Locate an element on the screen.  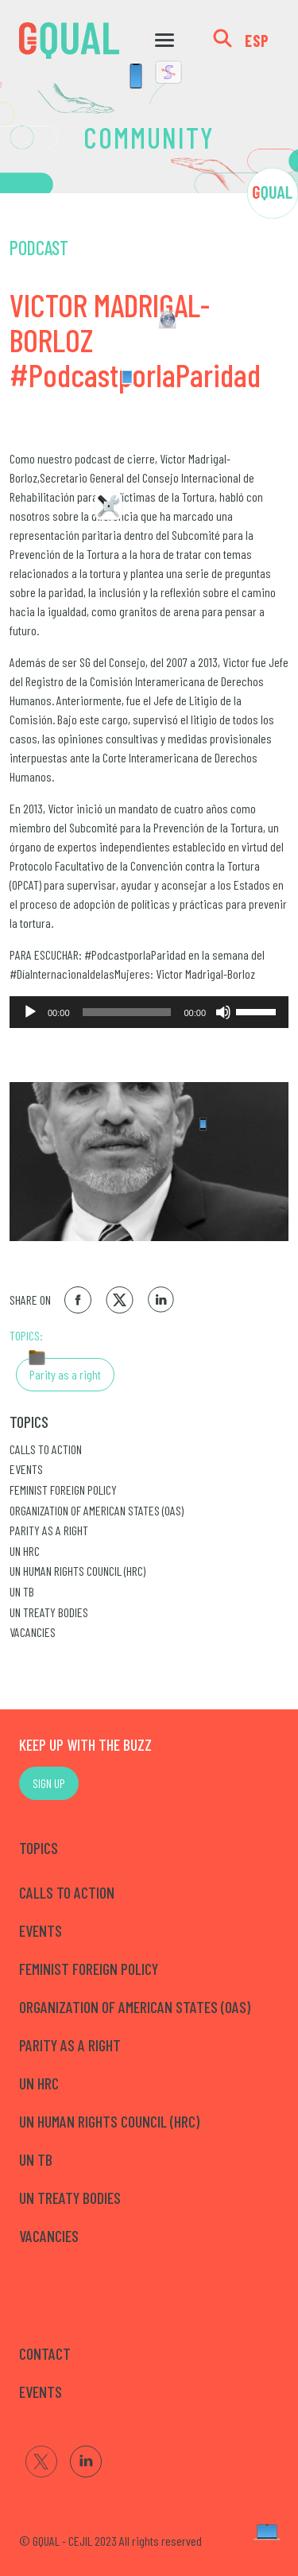
access ipod touch device settings is located at coordinates (203, 1123).